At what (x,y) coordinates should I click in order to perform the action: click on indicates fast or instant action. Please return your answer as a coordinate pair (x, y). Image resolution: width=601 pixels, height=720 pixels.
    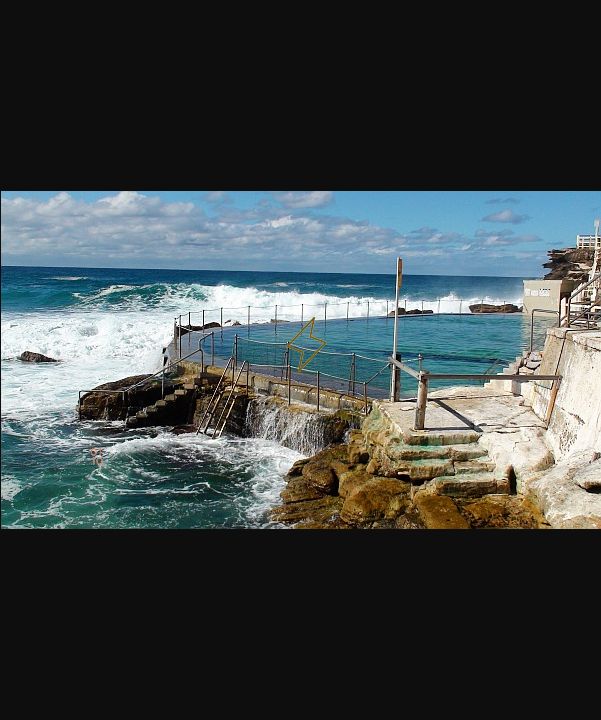
    Looking at the image, I should click on (306, 344).